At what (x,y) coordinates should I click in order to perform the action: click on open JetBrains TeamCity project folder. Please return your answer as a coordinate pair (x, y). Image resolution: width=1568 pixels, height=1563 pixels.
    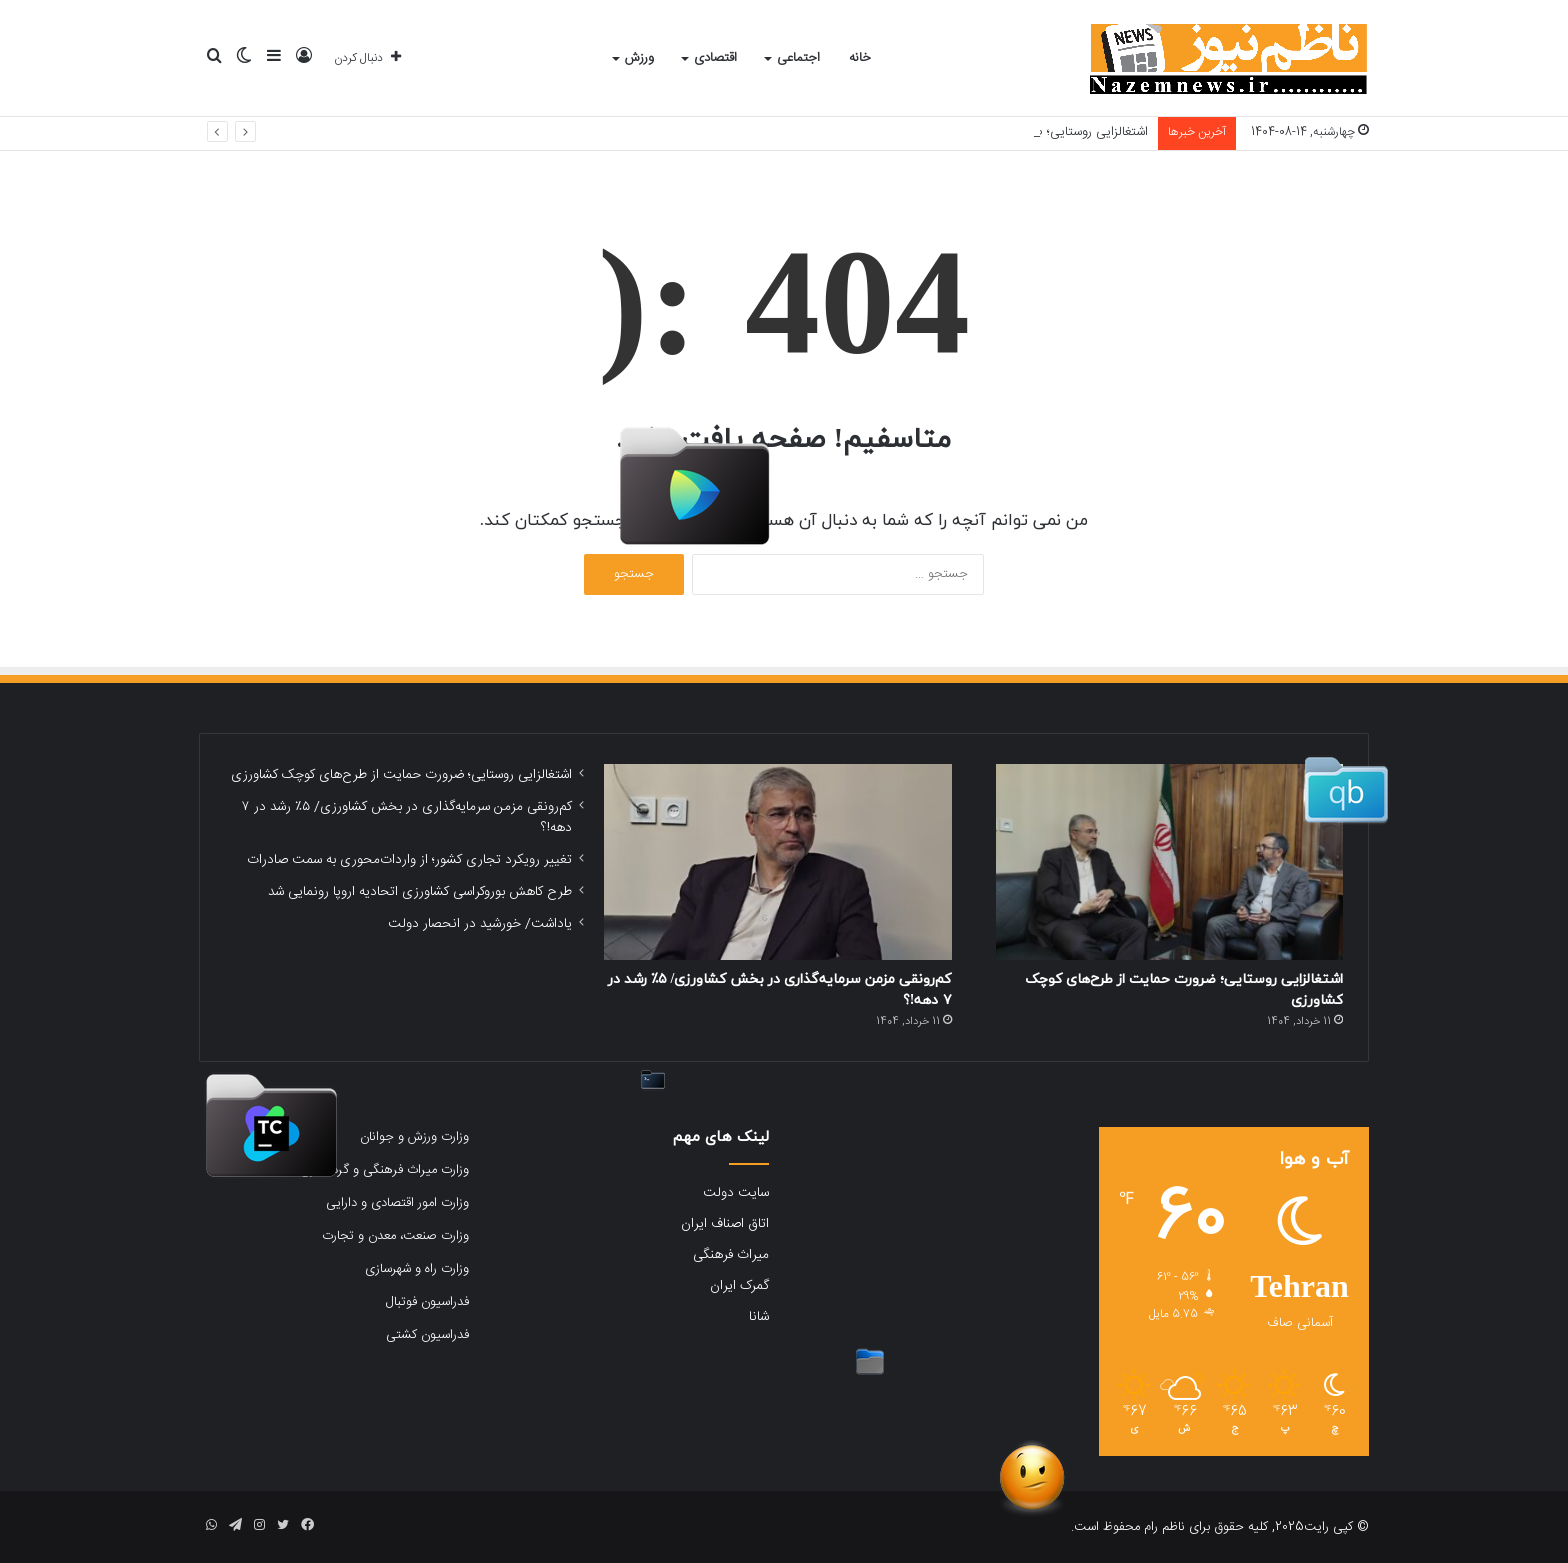
    Looking at the image, I should click on (271, 1129).